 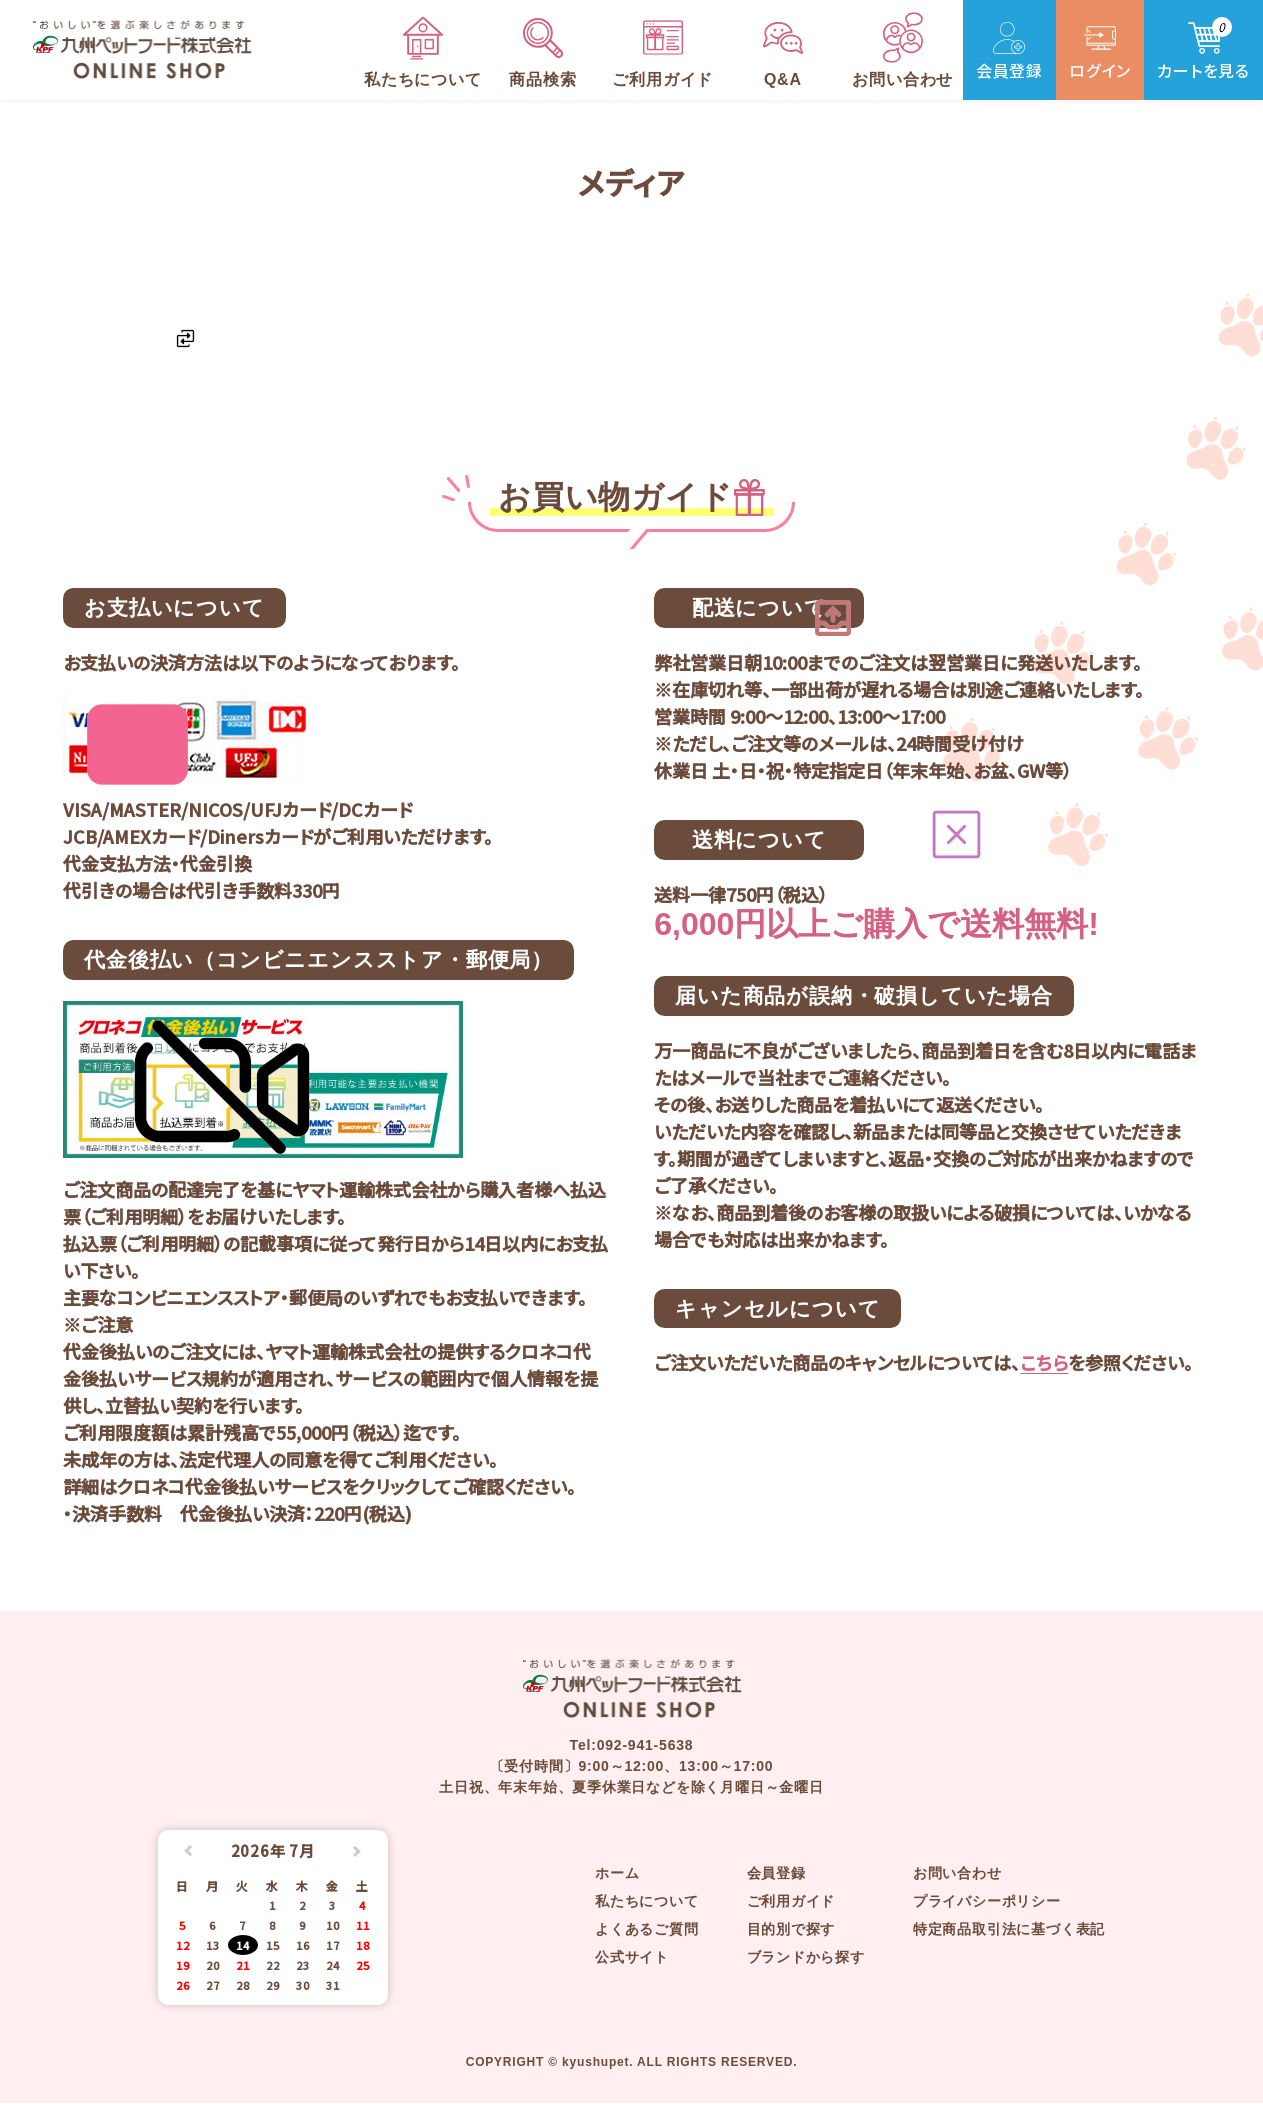 What do you see at coordinates (833, 618) in the screenshot?
I see `upload file to inbox or tray` at bounding box center [833, 618].